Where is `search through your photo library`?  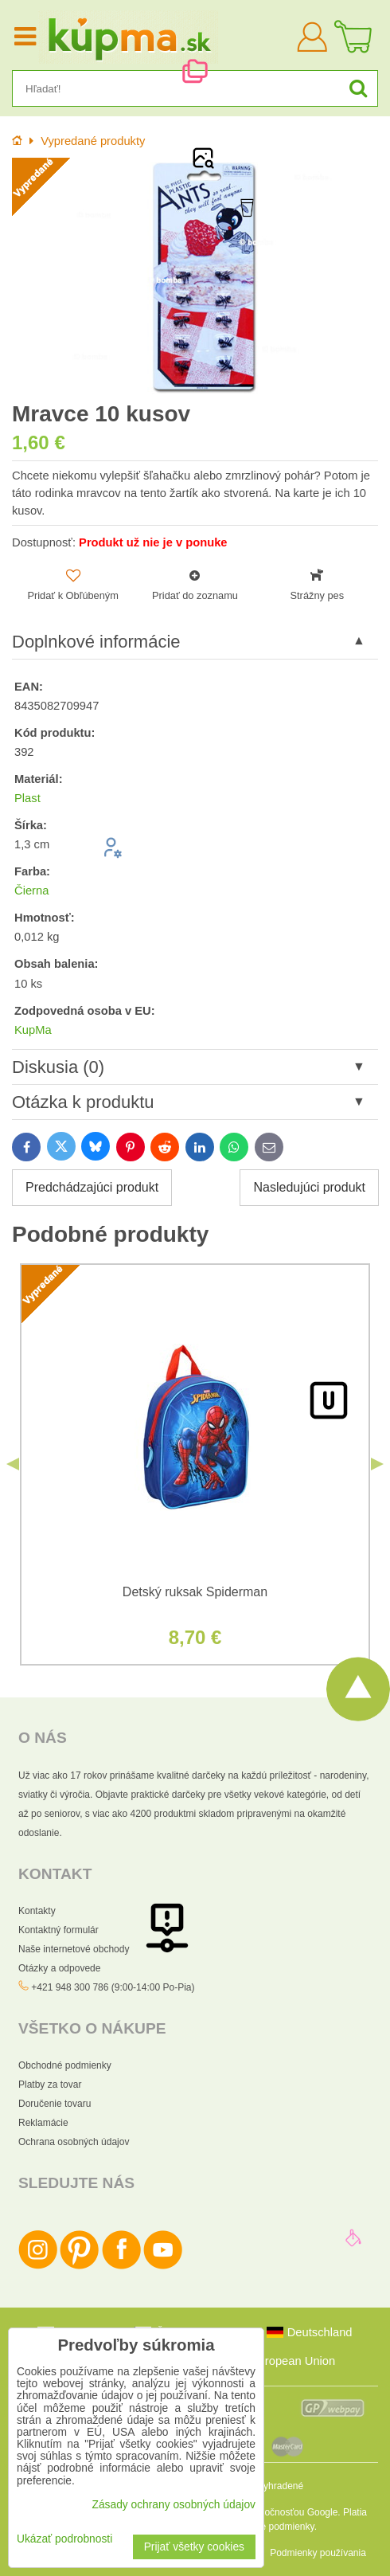
search through your photo library is located at coordinates (203, 158).